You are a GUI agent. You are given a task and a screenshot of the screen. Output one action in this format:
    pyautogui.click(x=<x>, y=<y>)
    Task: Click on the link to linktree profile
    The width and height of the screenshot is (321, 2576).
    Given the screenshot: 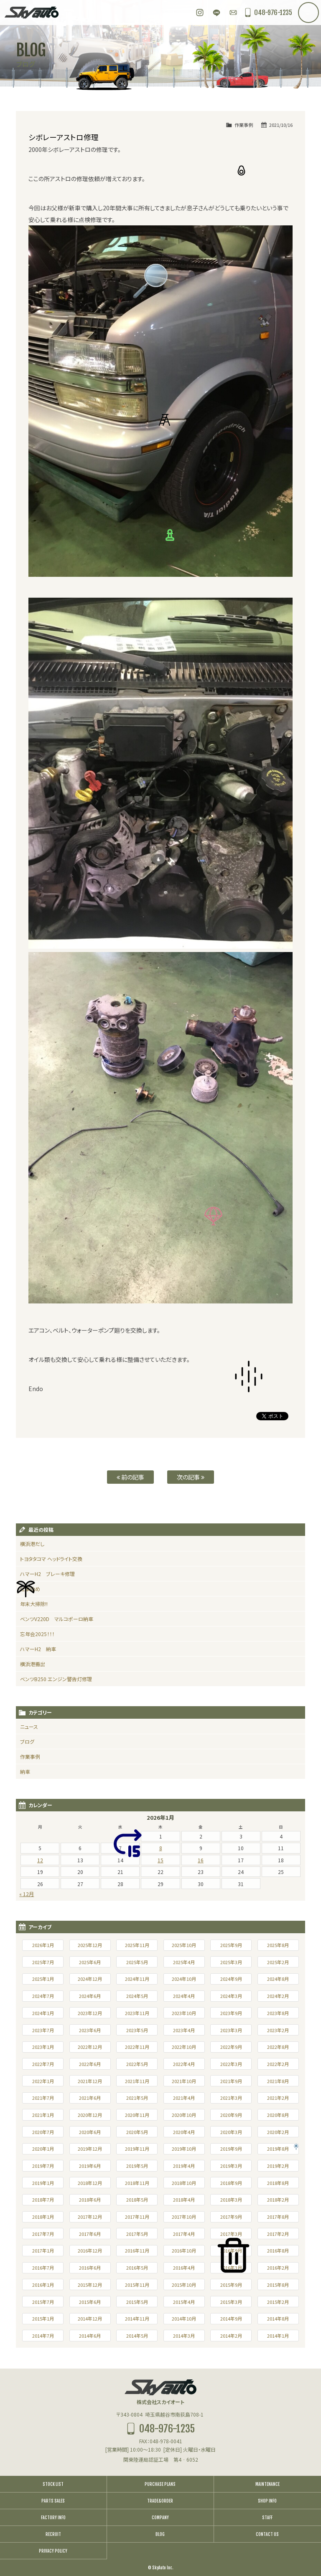 What is the action you would take?
    pyautogui.click(x=296, y=2147)
    